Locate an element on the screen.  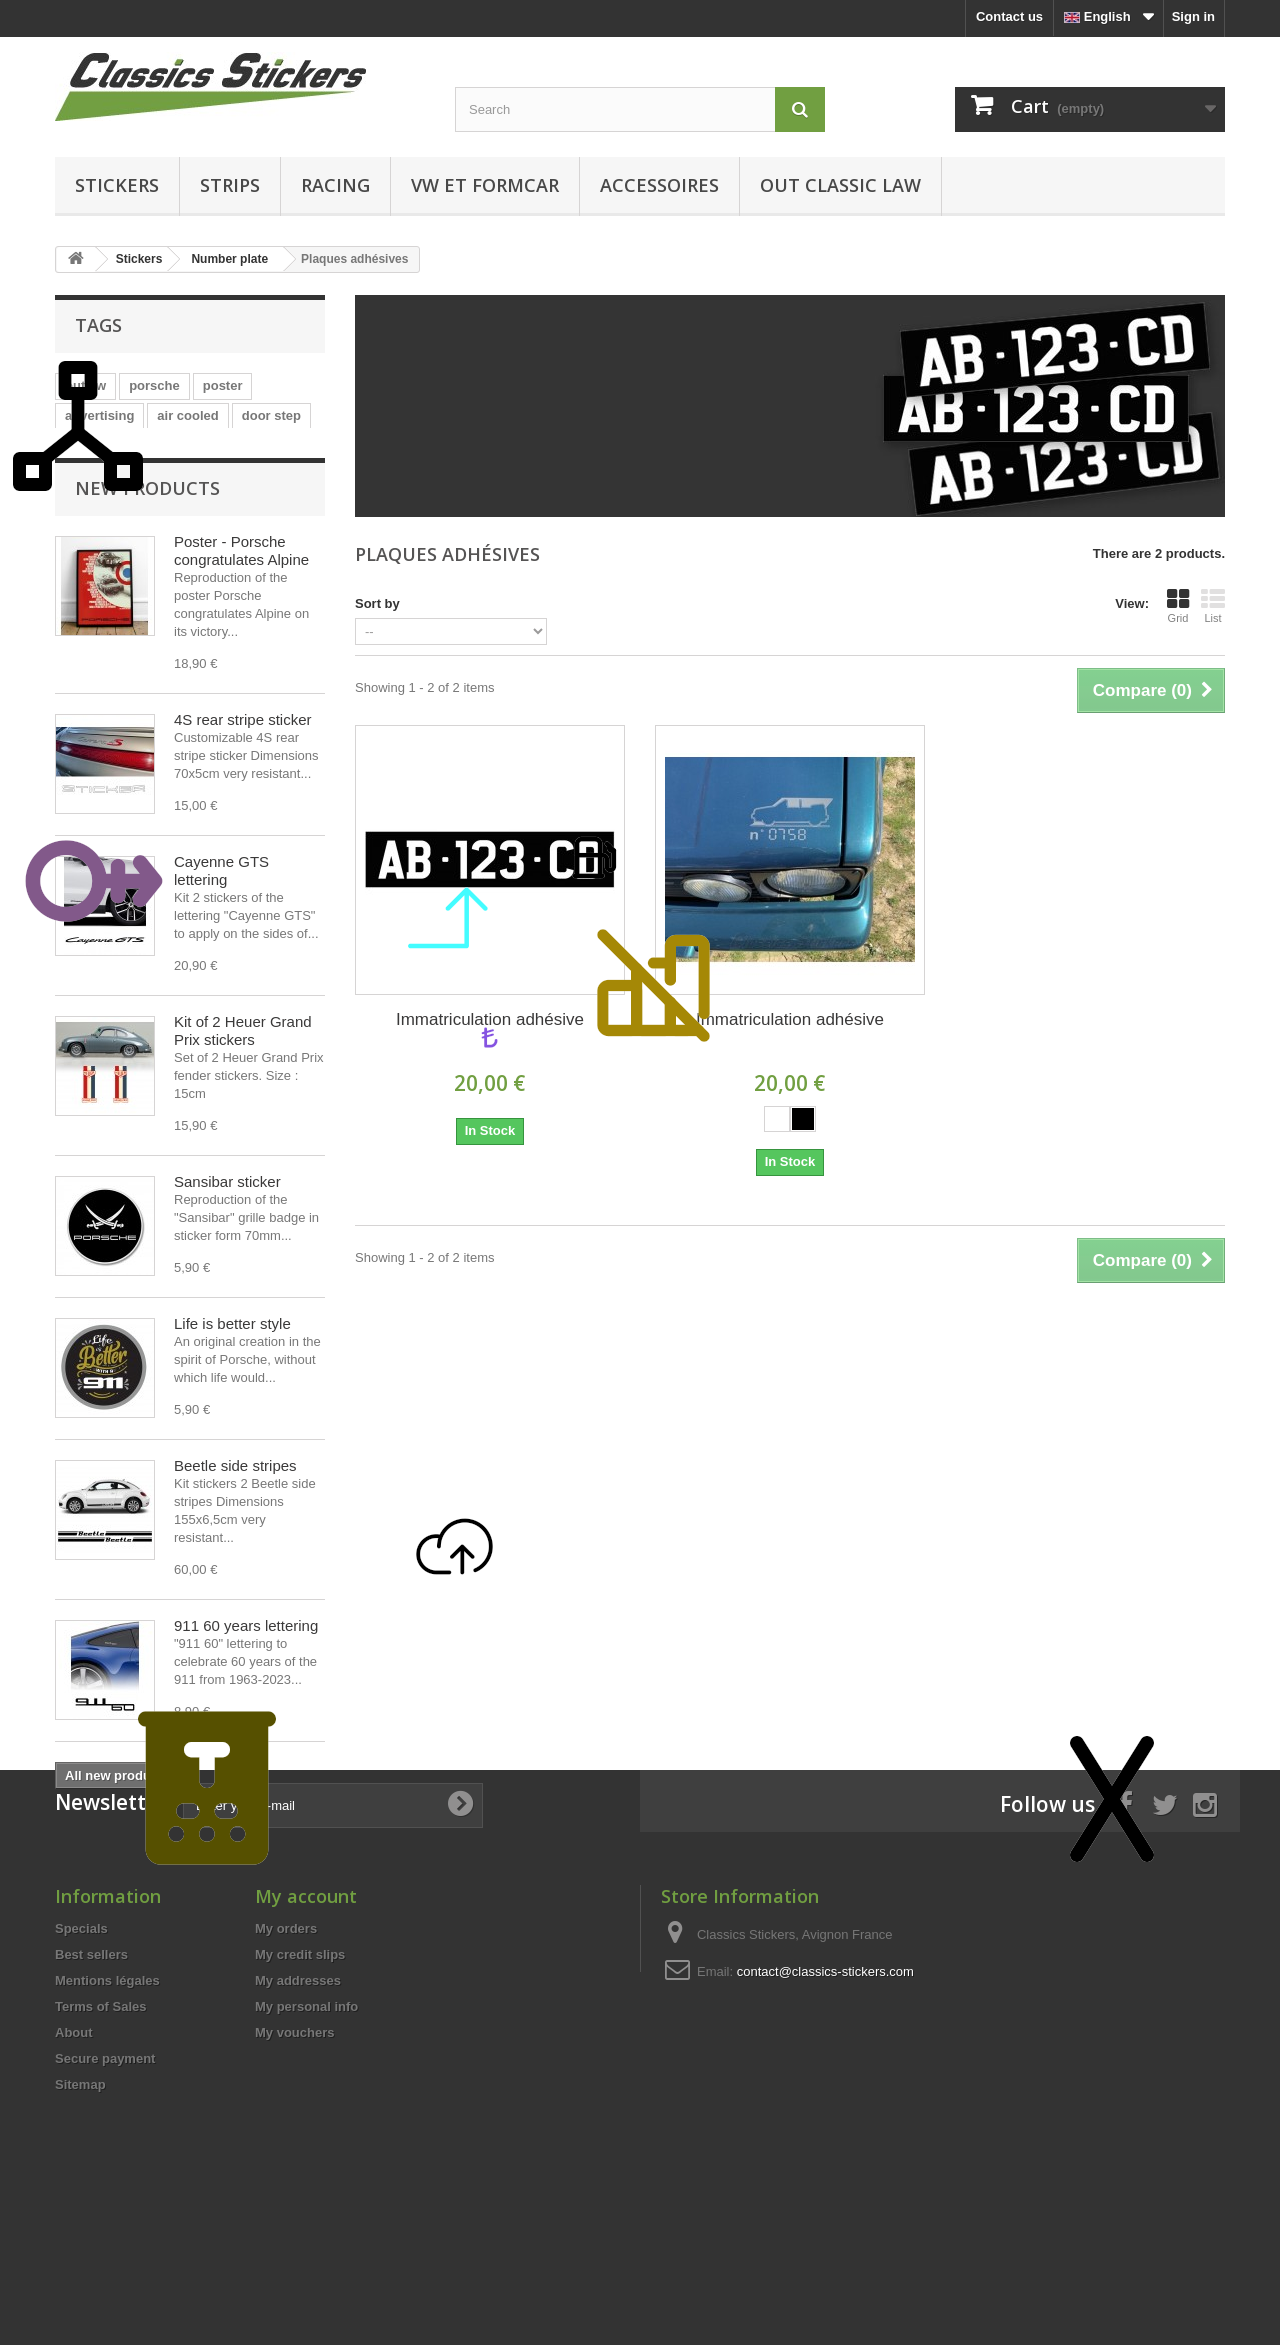
disable chart or analytics view is located at coordinates (653, 985).